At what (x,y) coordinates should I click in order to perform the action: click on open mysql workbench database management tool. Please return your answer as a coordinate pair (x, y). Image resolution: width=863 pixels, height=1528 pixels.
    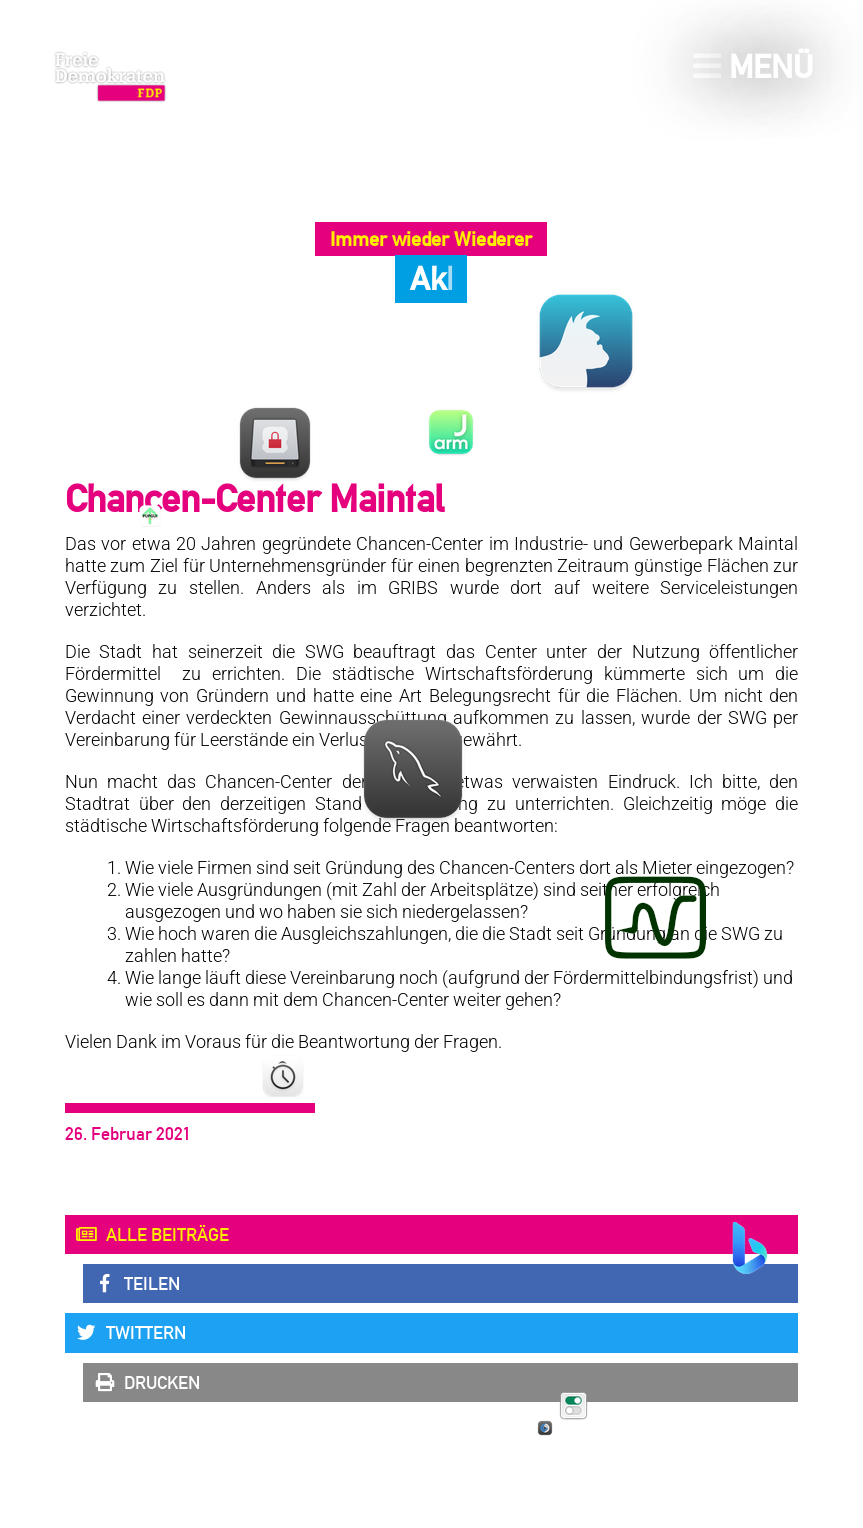
    Looking at the image, I should click on (413, 769).